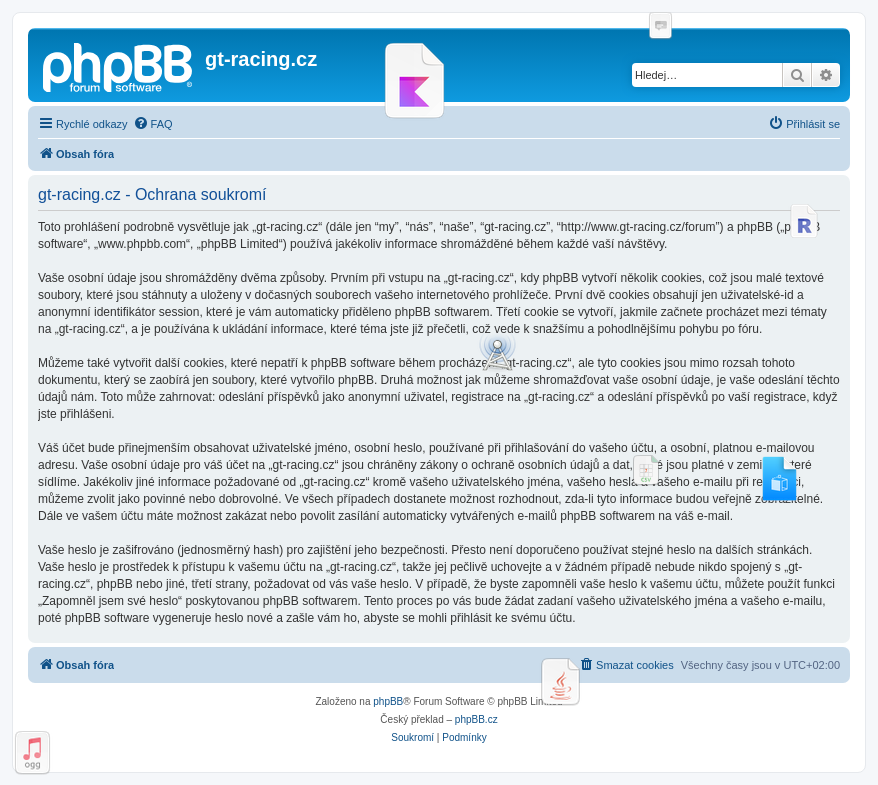  What do you see at coordinates (32, 752) in the screenshot?
I see `an ogg vorbis audio file` at bounding box center [32, 752].